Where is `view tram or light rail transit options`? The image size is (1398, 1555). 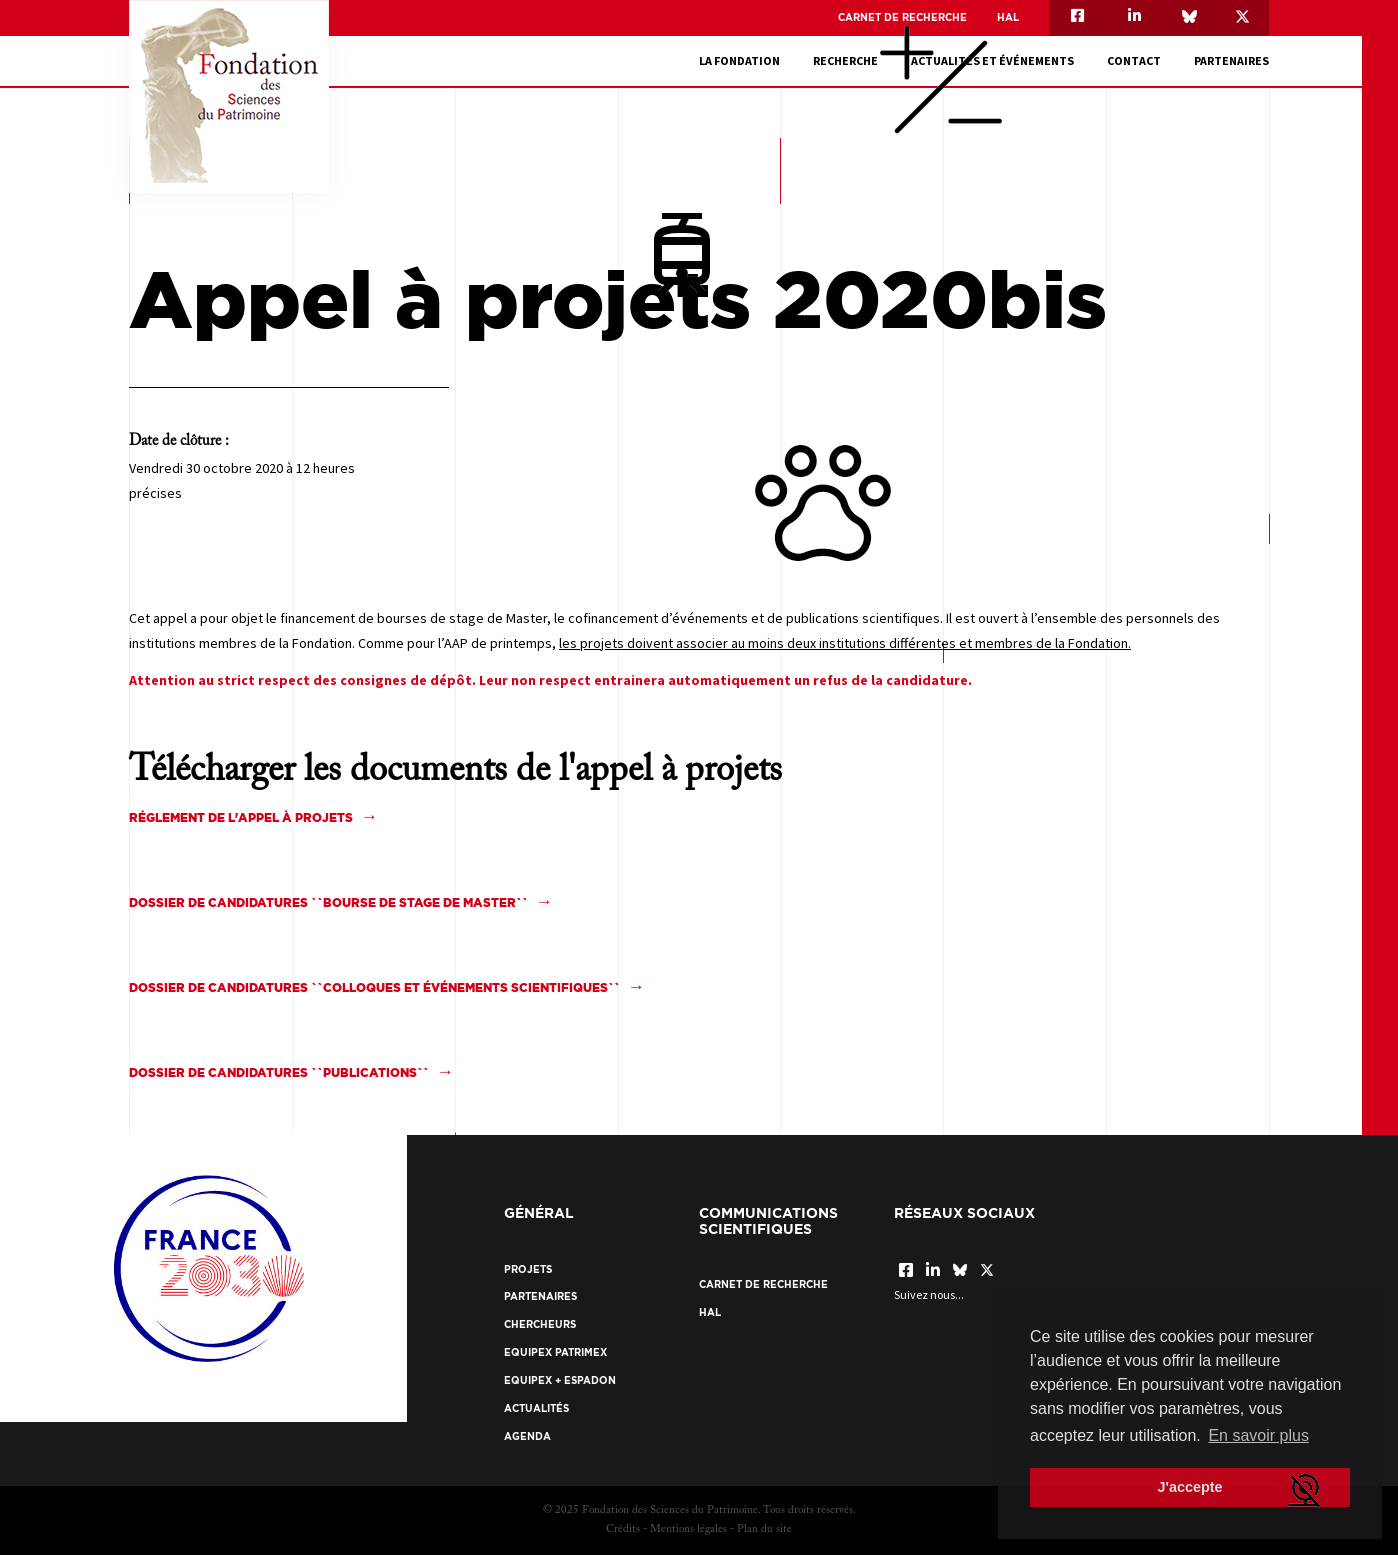 view tram or light rail transit options is located at coordinates (682, 253).